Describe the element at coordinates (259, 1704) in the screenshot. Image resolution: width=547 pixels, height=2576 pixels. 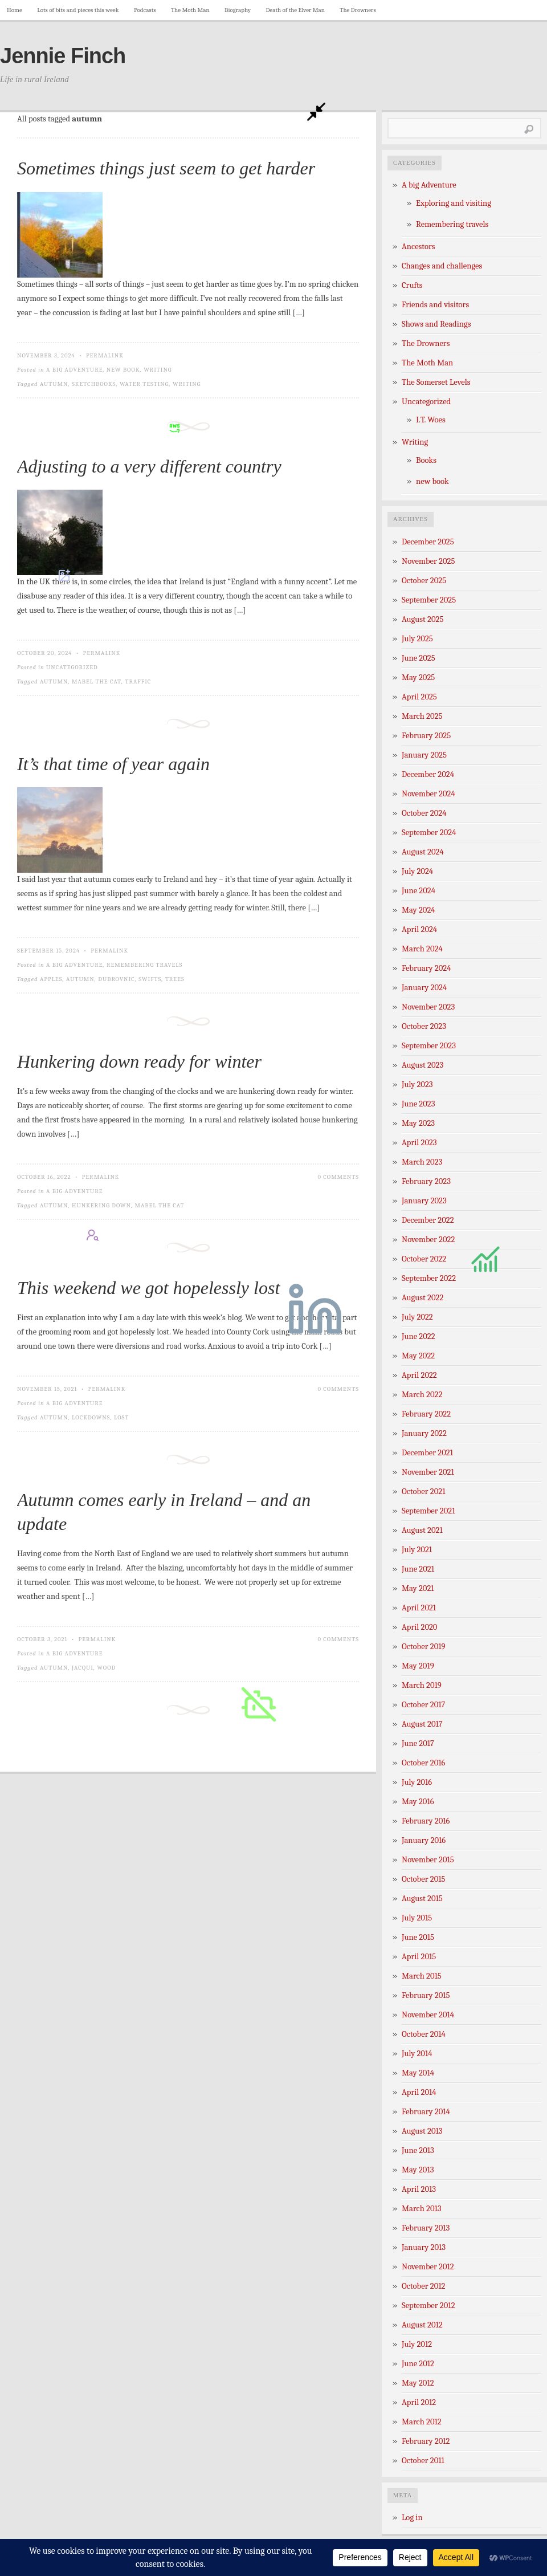
I see `disable bot or AI assistant` at that location.